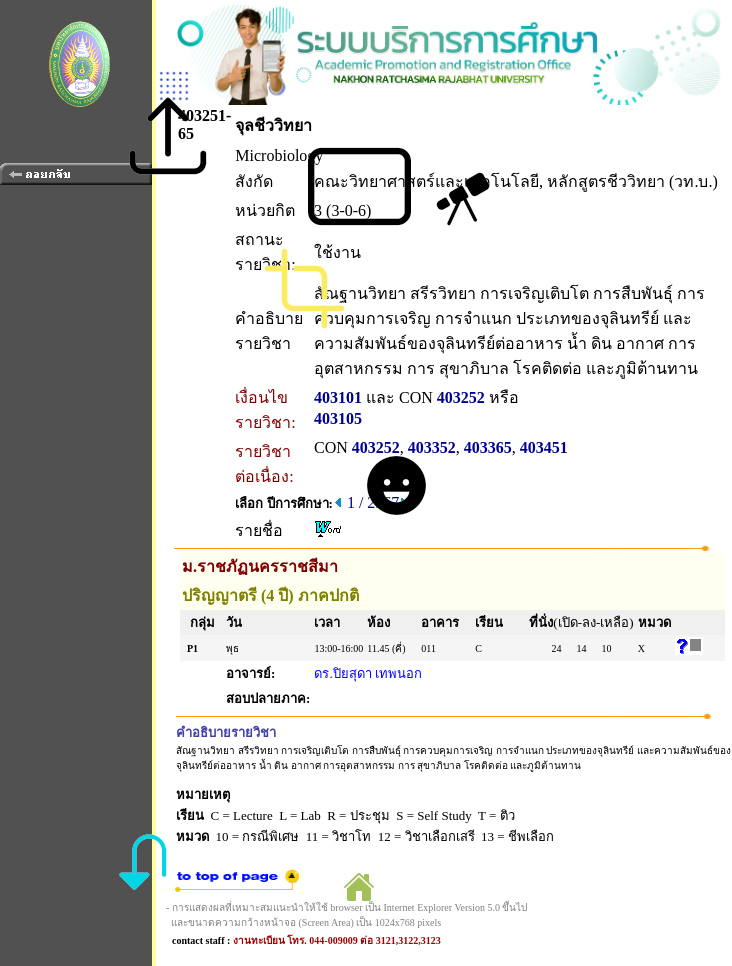 The height and width of the screenshot is (966, 732). What do you see at coordinates (145, 862) in the screenshot?
I see `undo or reverse previous action` at bounding box center [145, 862].